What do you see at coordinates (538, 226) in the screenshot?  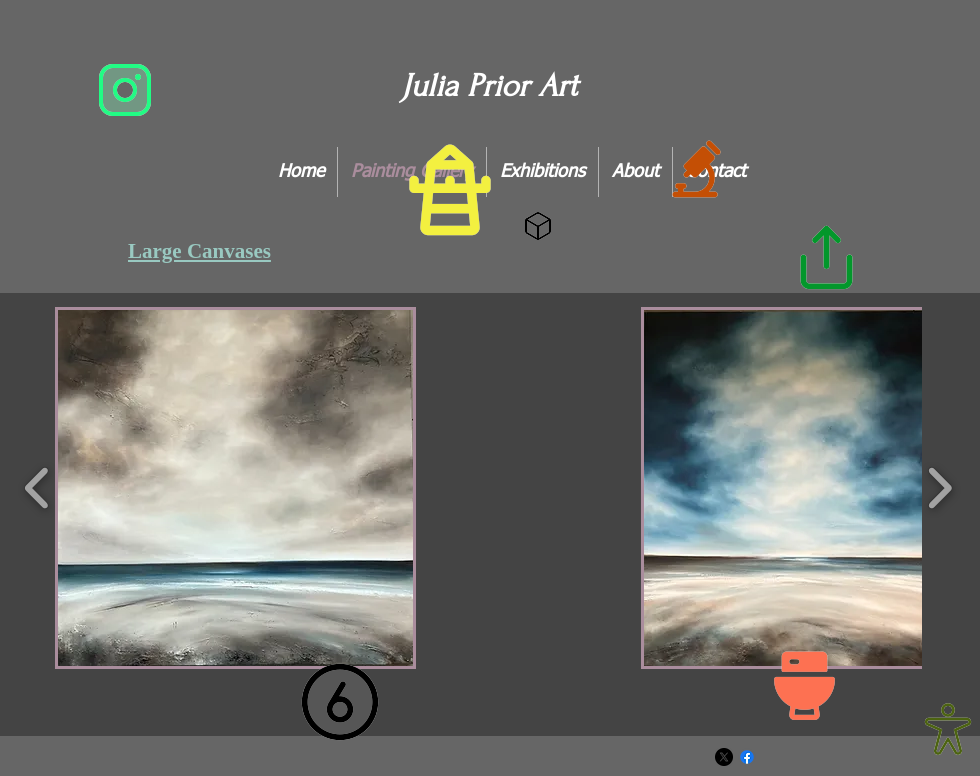 I see `view 3D model or object` at bounding box center [538, 226].